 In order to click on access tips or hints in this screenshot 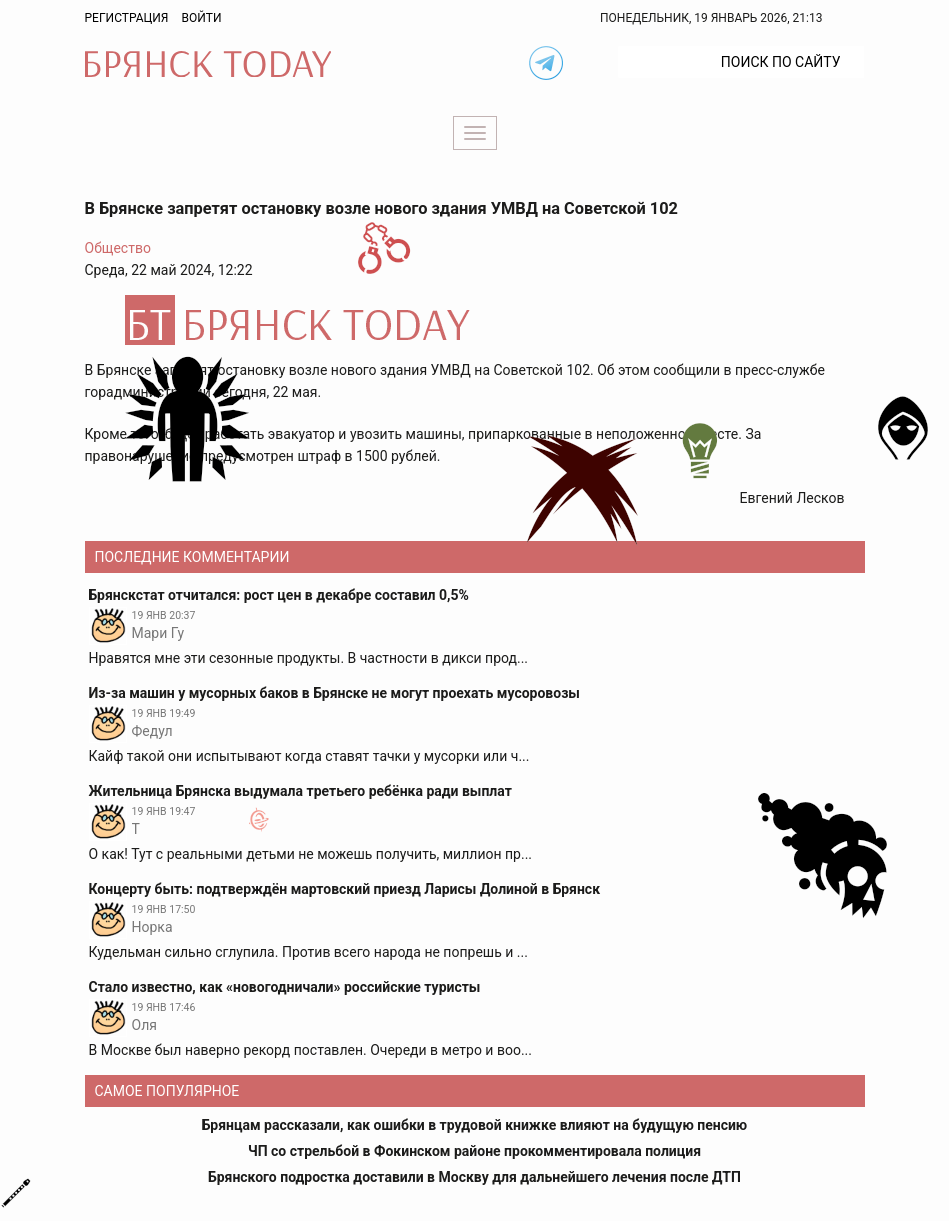, I will do `click(701, 451)`.